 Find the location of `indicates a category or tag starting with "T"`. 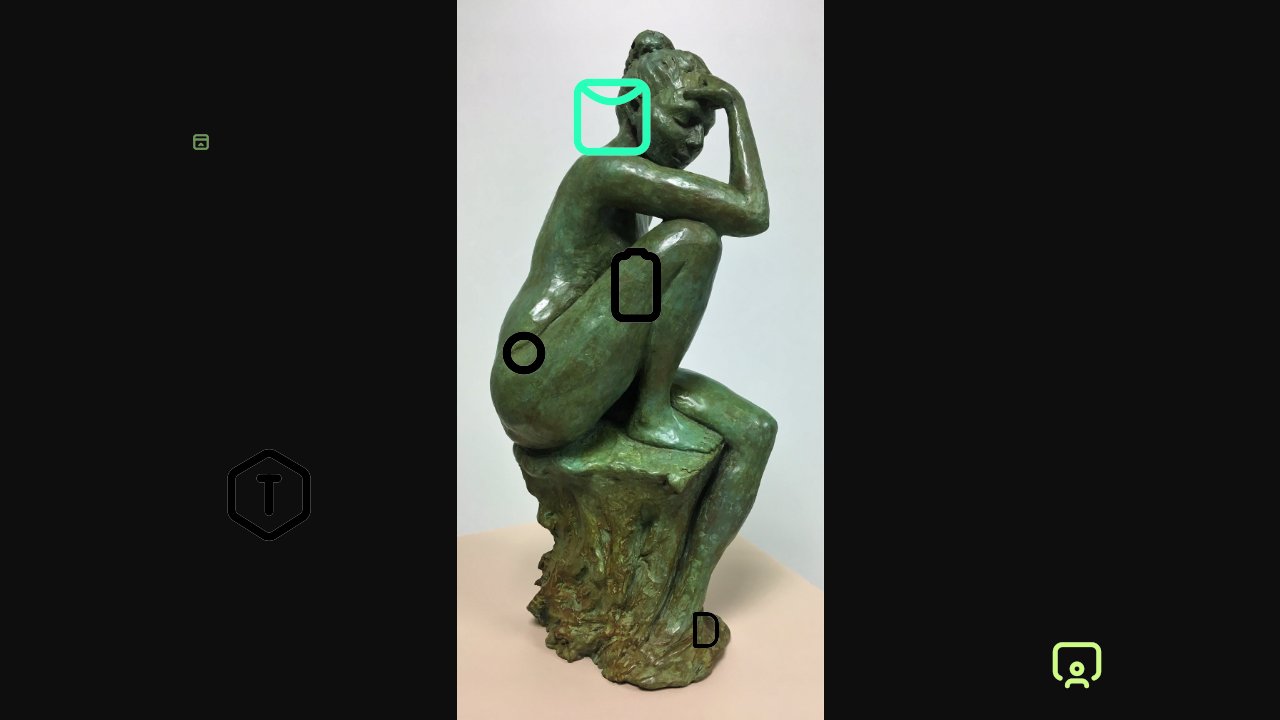

indicates a category or tag starting with "T" is located at coordinates (269, 495).